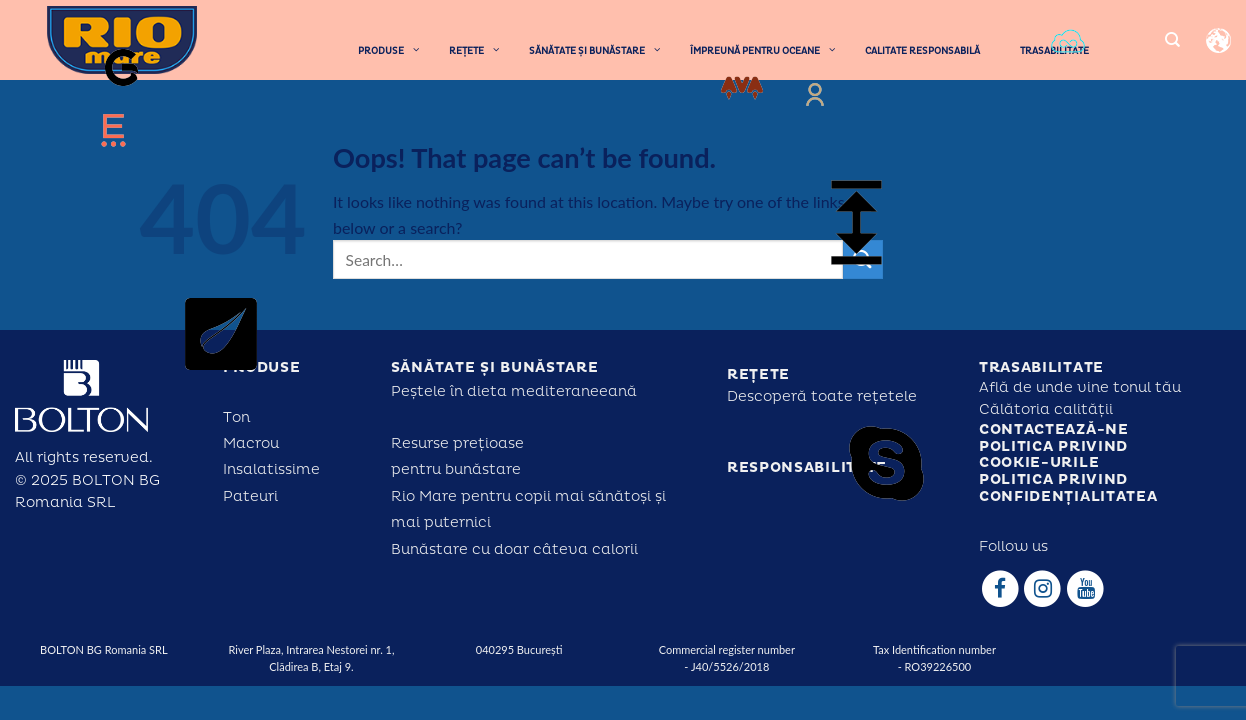 The height and width of the screenshot is (720, 1246). Describe the element at coordinates (886, 463) in the screenshot. I see `open skype app` at that location.